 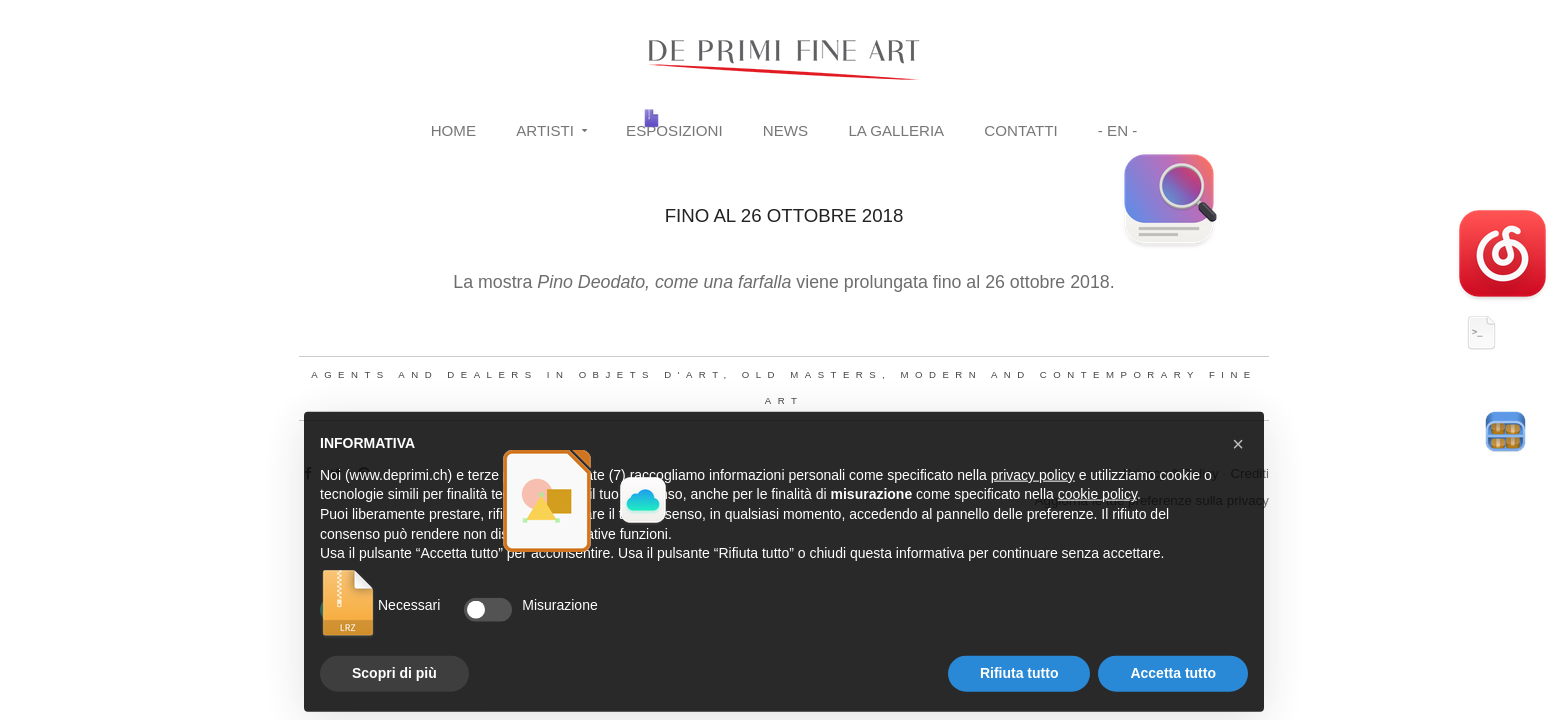 What do you see at coordinates (1502, 253) in the screenshot?
I see `open netease cloud music app` at bounding box center [1502, 253].